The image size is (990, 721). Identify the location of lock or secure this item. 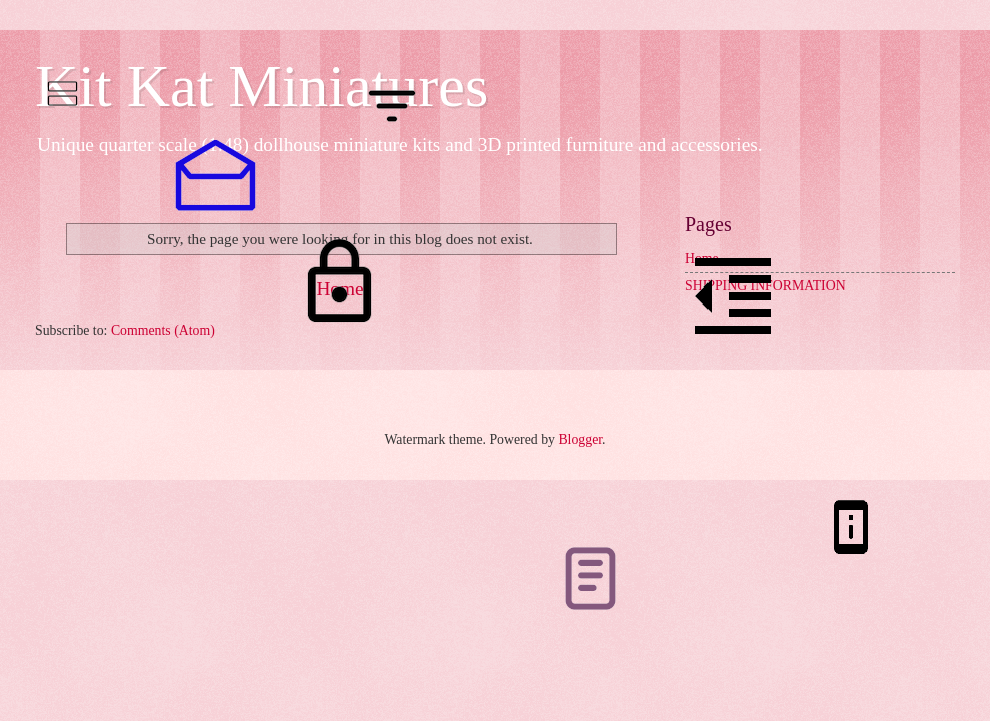
(339, 282).